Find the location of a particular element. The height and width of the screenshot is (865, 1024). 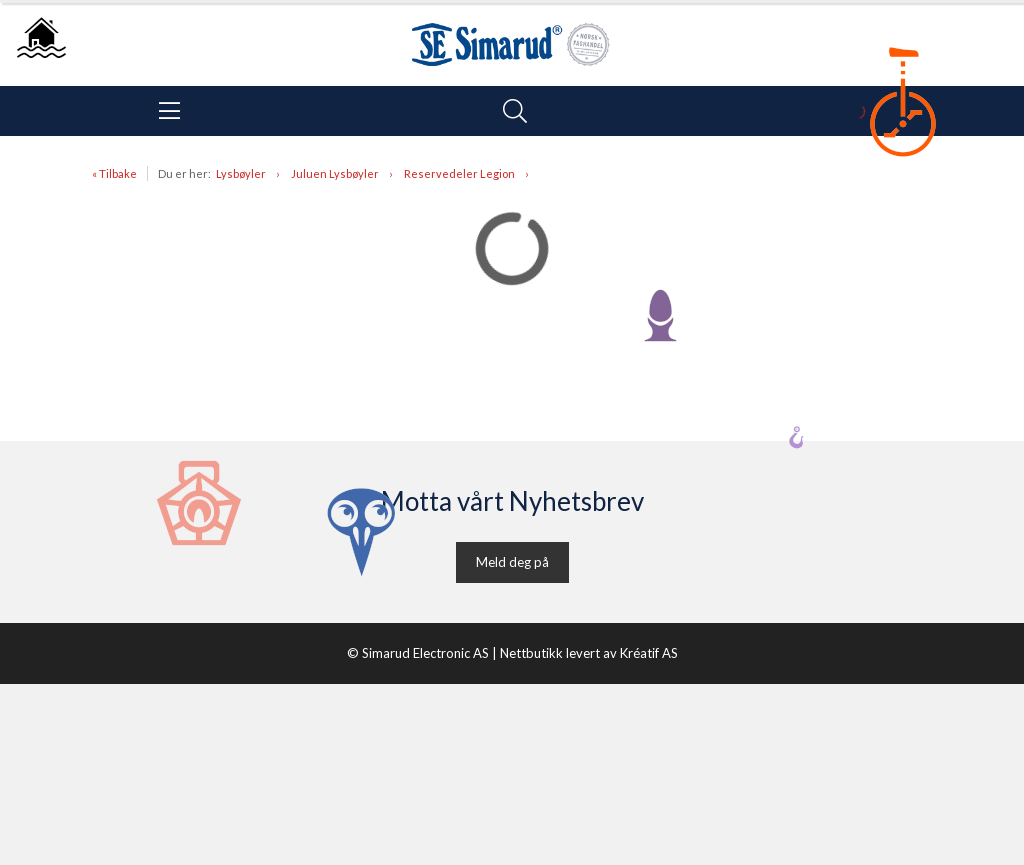

indicates flood warning or alert is located at coordinates (41, 36).